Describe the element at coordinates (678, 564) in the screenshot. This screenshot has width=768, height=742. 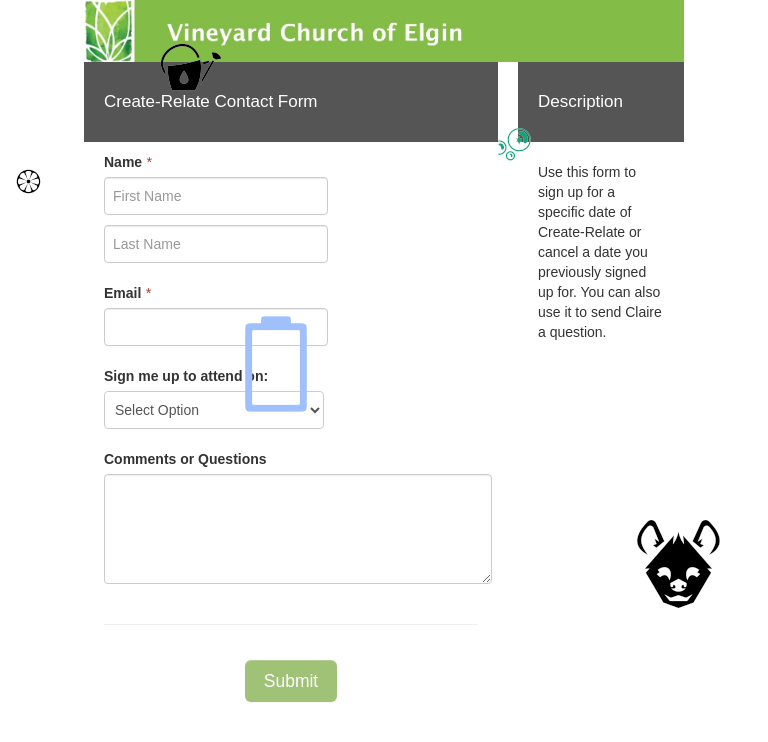
I see `select hyena character or avatar` at that location.